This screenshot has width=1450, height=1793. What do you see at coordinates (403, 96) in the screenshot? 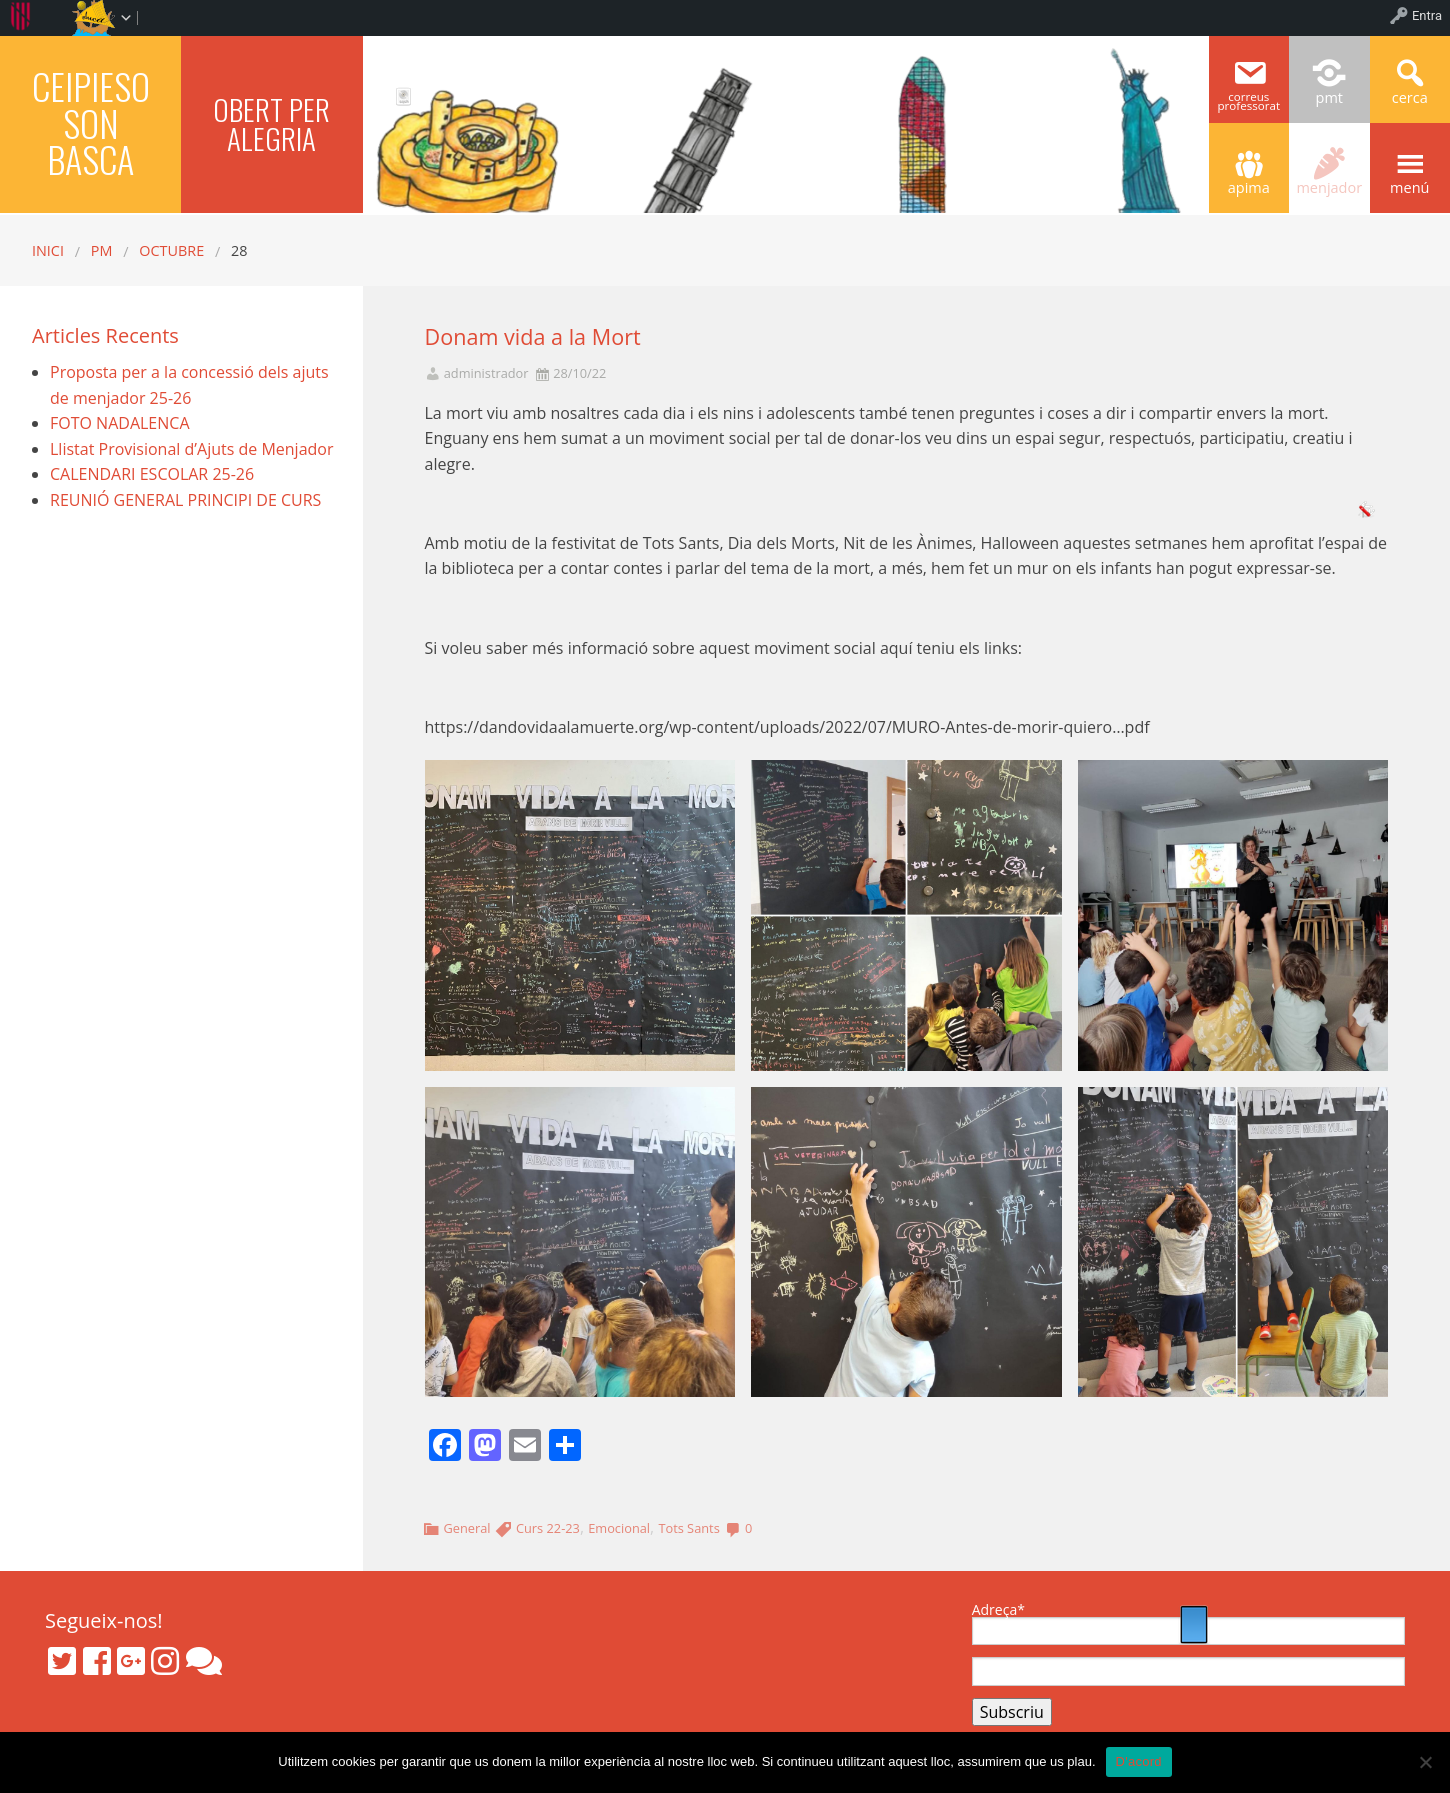
I see `a squashfs compressed filesystem image file` at bounding box center [403, 96].